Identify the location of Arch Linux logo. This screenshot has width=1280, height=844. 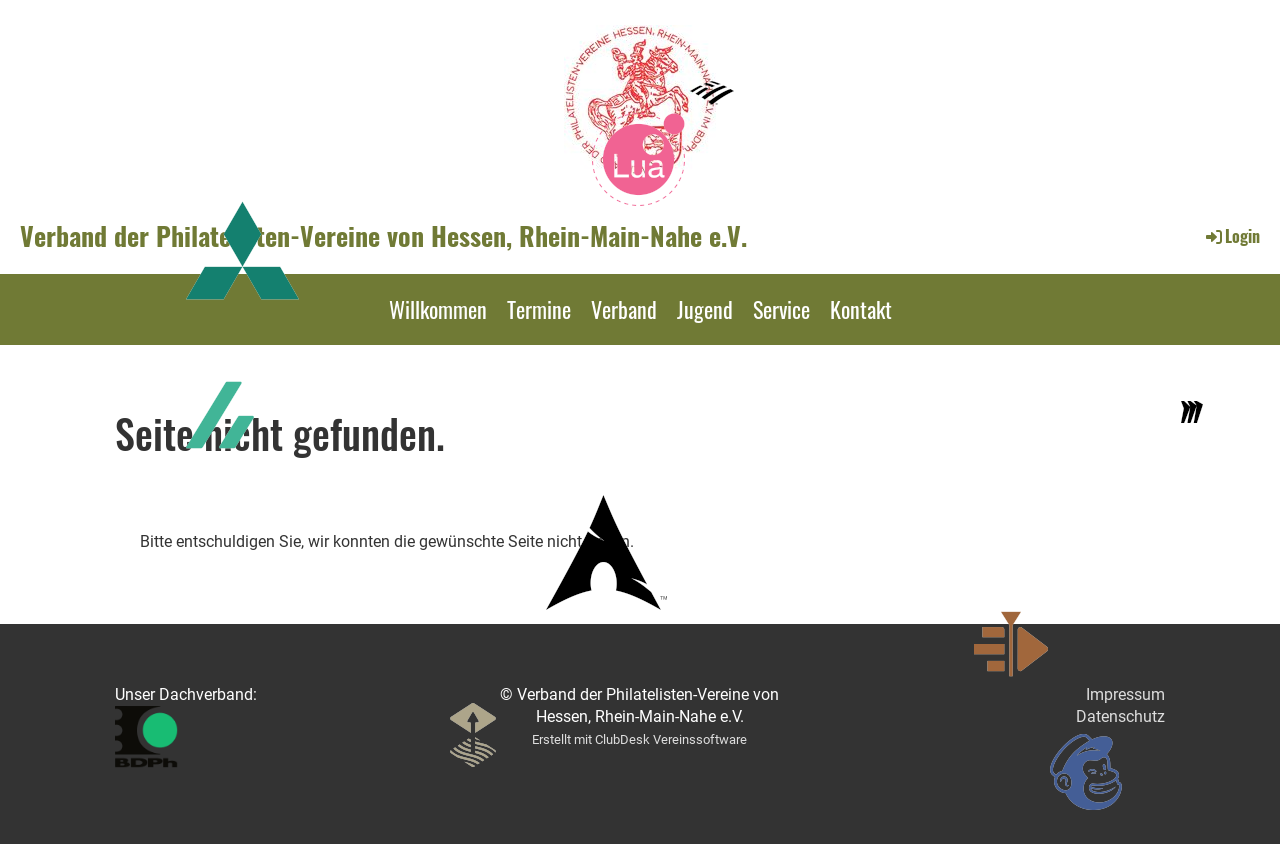
(606, 552).